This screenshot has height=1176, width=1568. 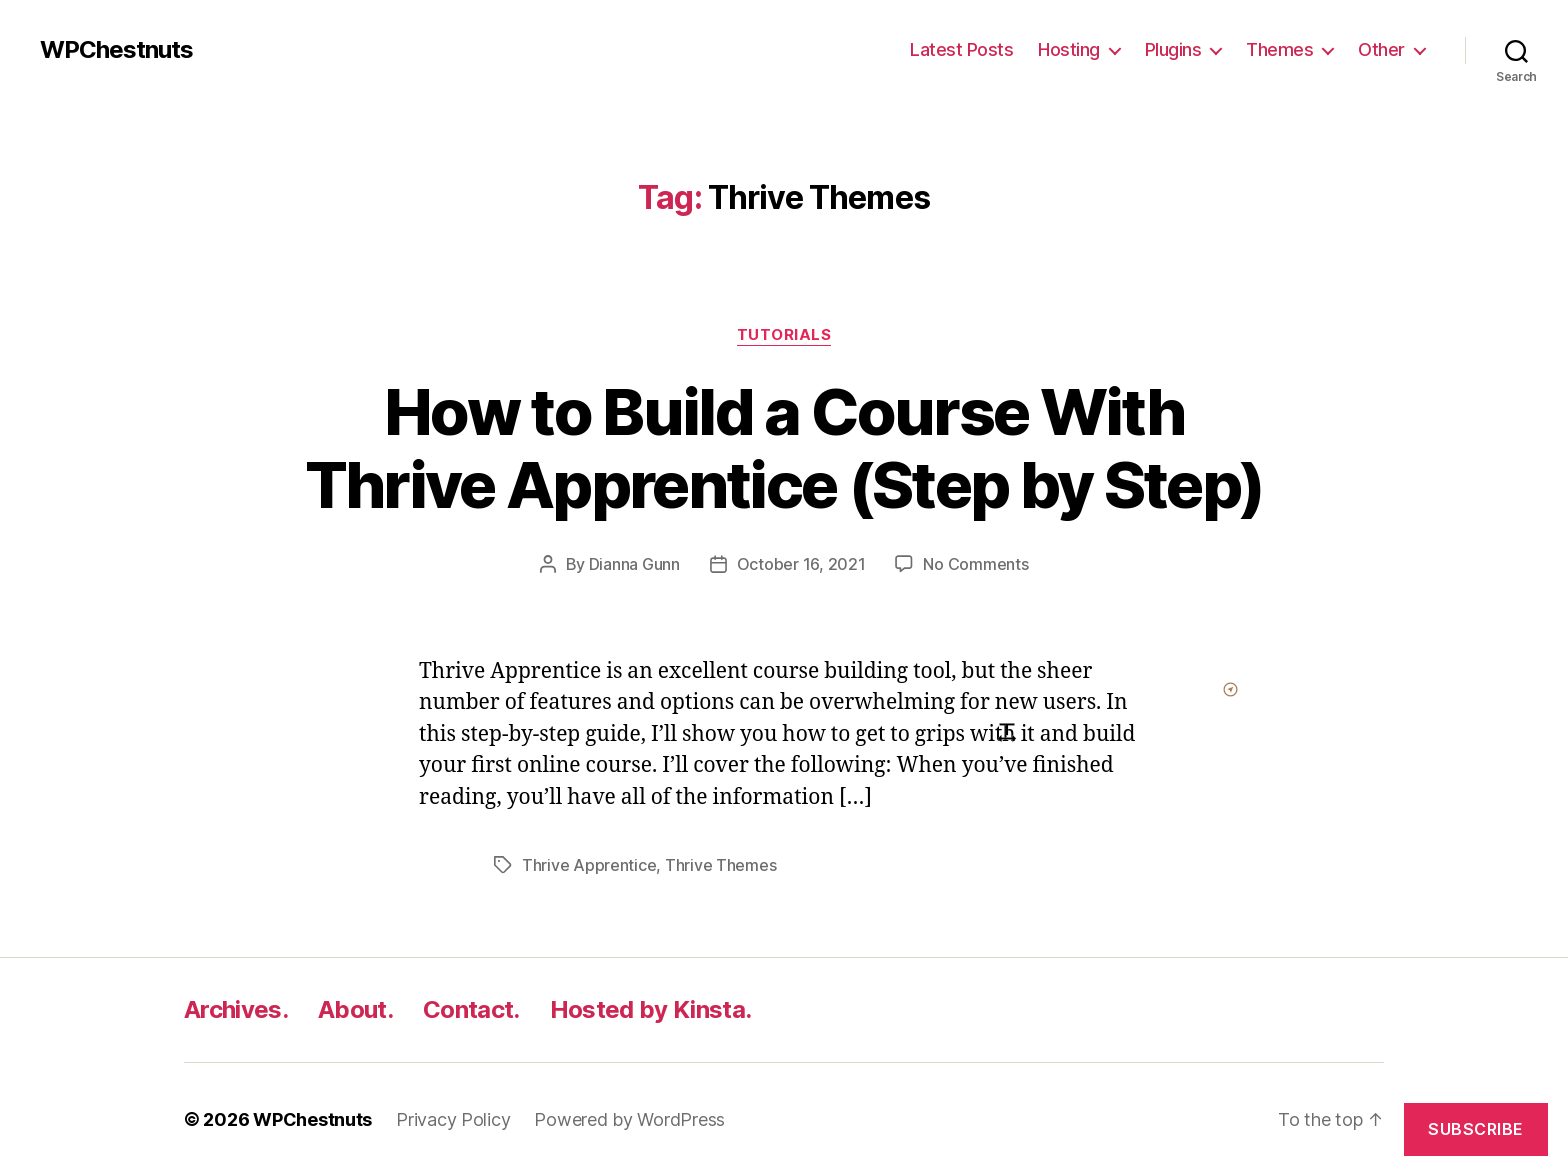 I want to click on adjust horizontal text spacing or letter tracking, so click(x=1007, y=732).